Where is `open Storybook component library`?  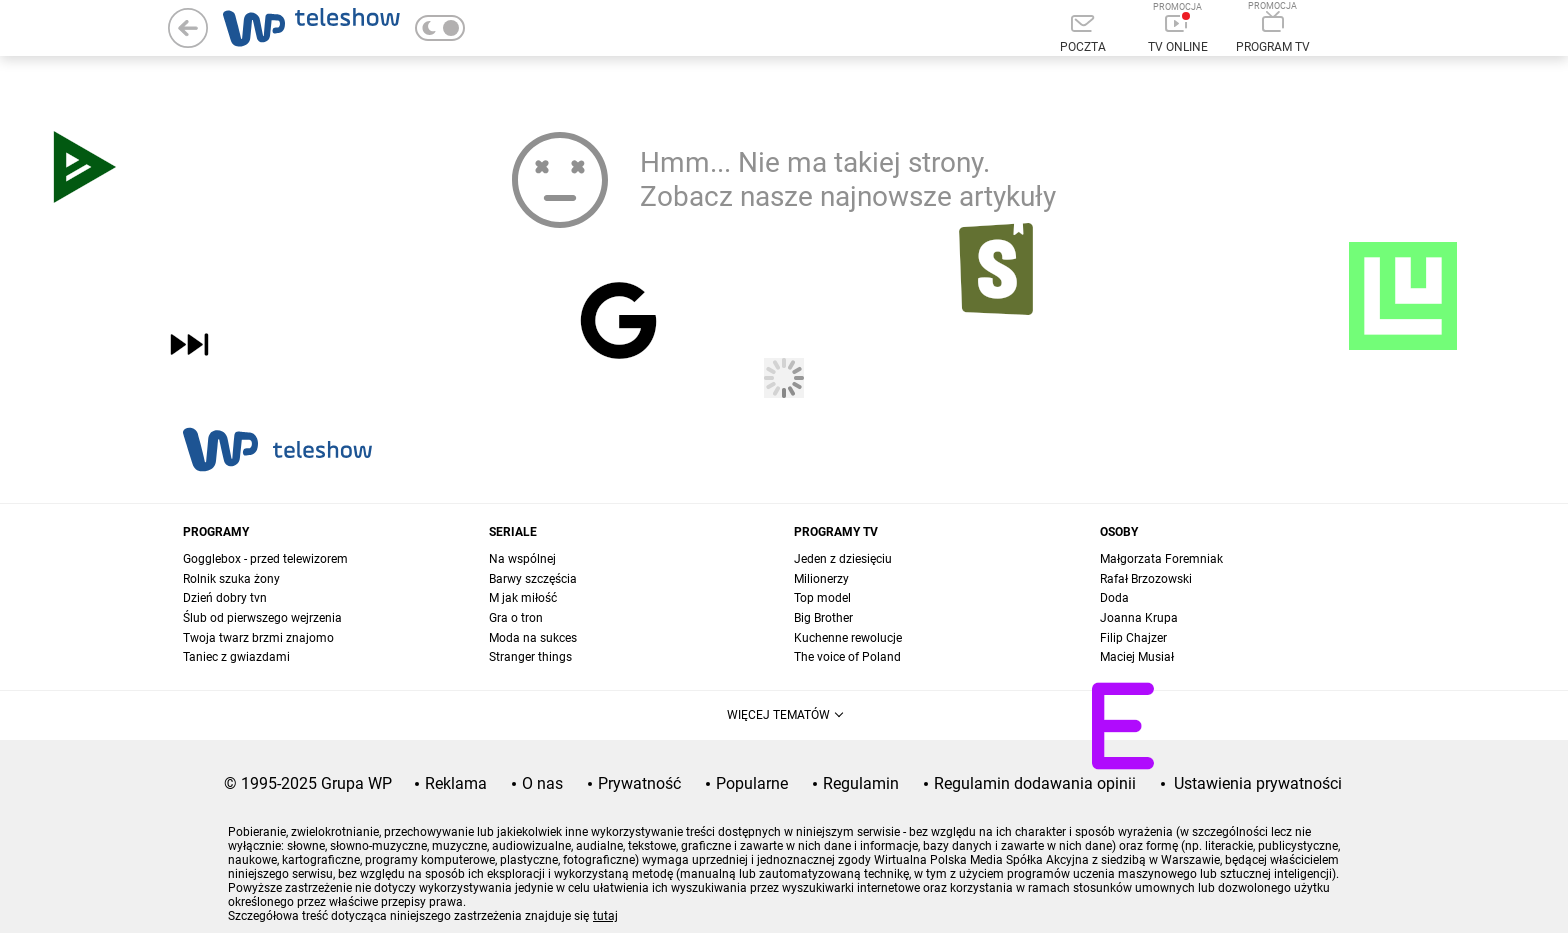
open Storybook component library is located at coordinates (996, 269).